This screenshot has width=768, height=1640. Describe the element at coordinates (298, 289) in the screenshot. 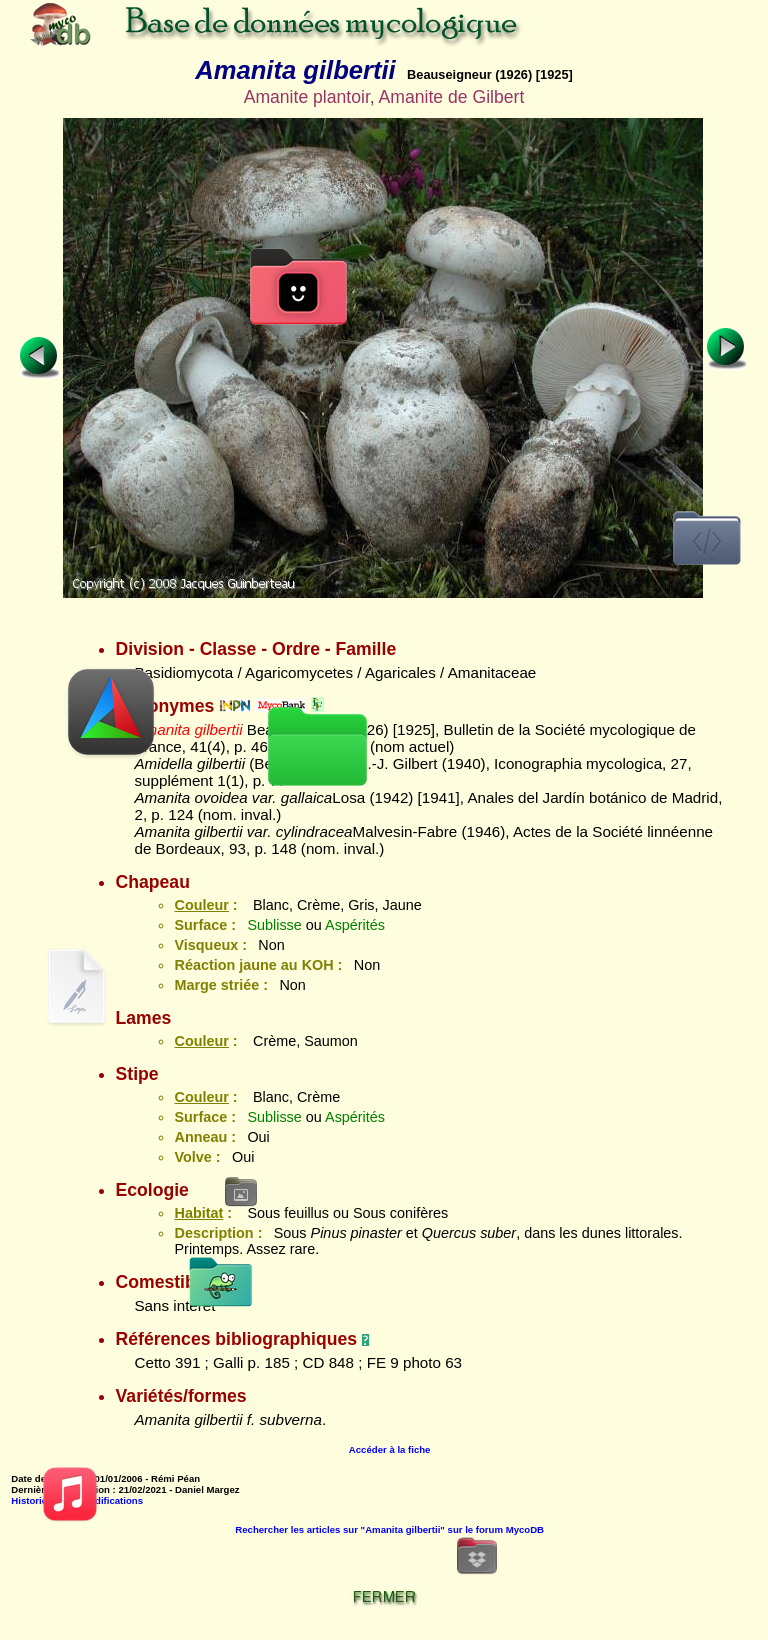

I see `open adobe creative cloud files folder` at that location.